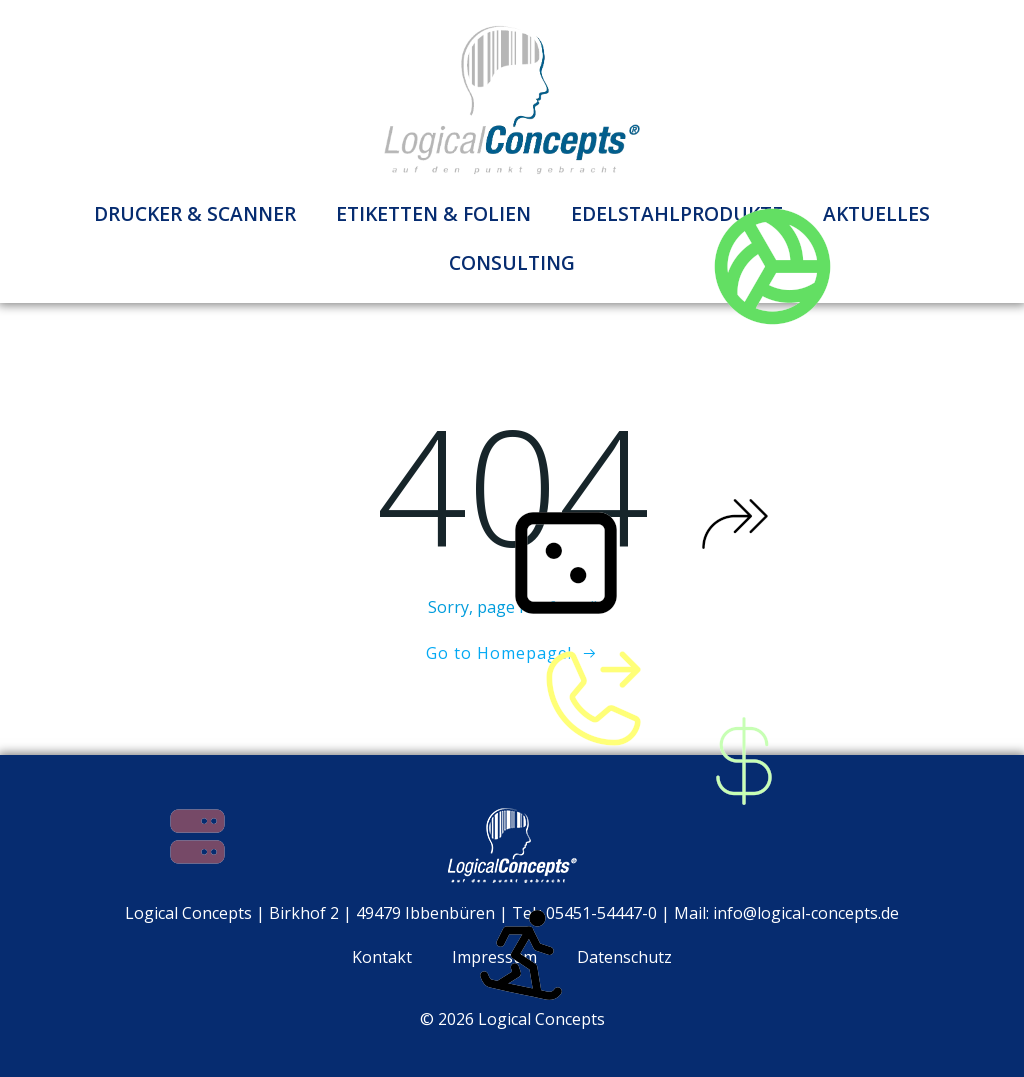 Image resolution: width=1024 pixels, height=1077 pixels. I want to click on roll dice or generate random number, so click(566, 563).